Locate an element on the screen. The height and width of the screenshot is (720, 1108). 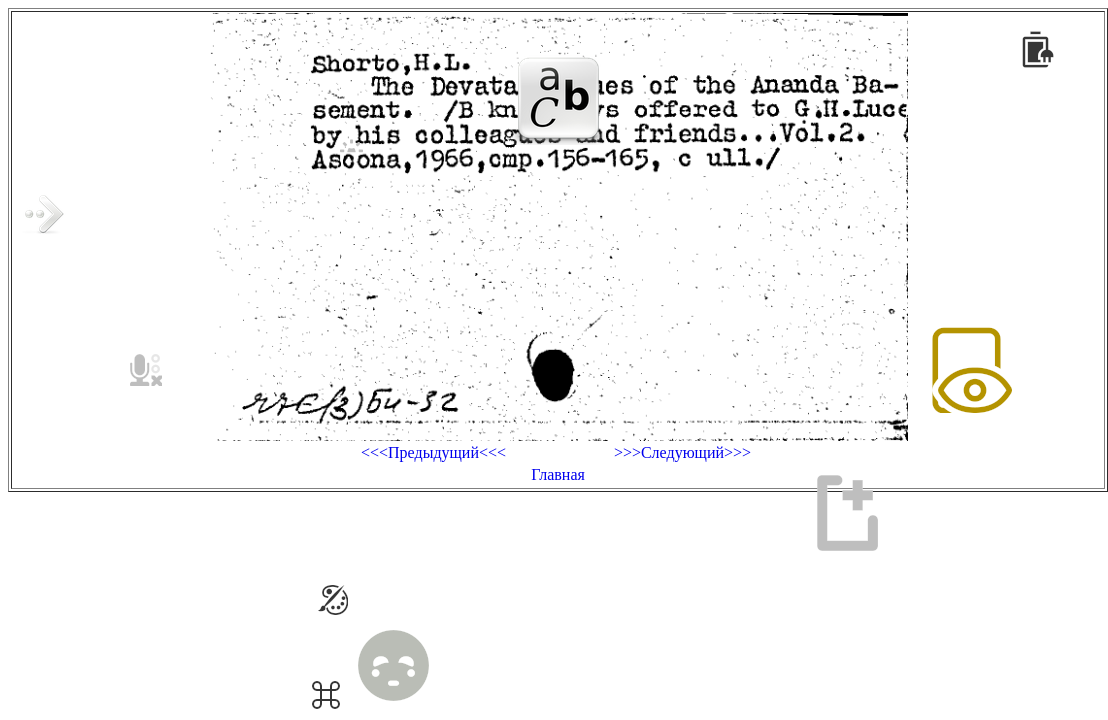
create a new document is located at coordinates (847, 510).